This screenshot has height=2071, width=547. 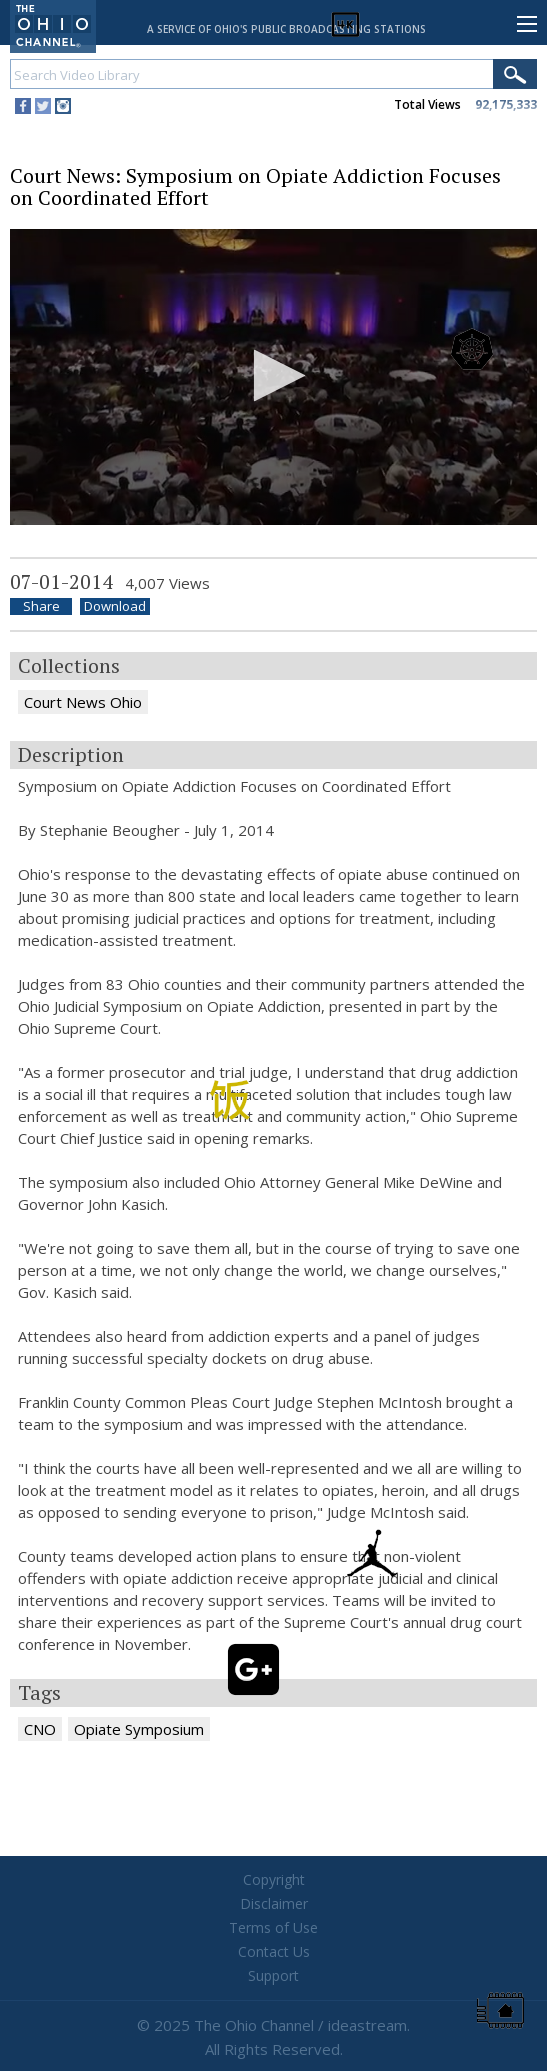 I want to click on google+ social media link, so click(x=253, y=1669).